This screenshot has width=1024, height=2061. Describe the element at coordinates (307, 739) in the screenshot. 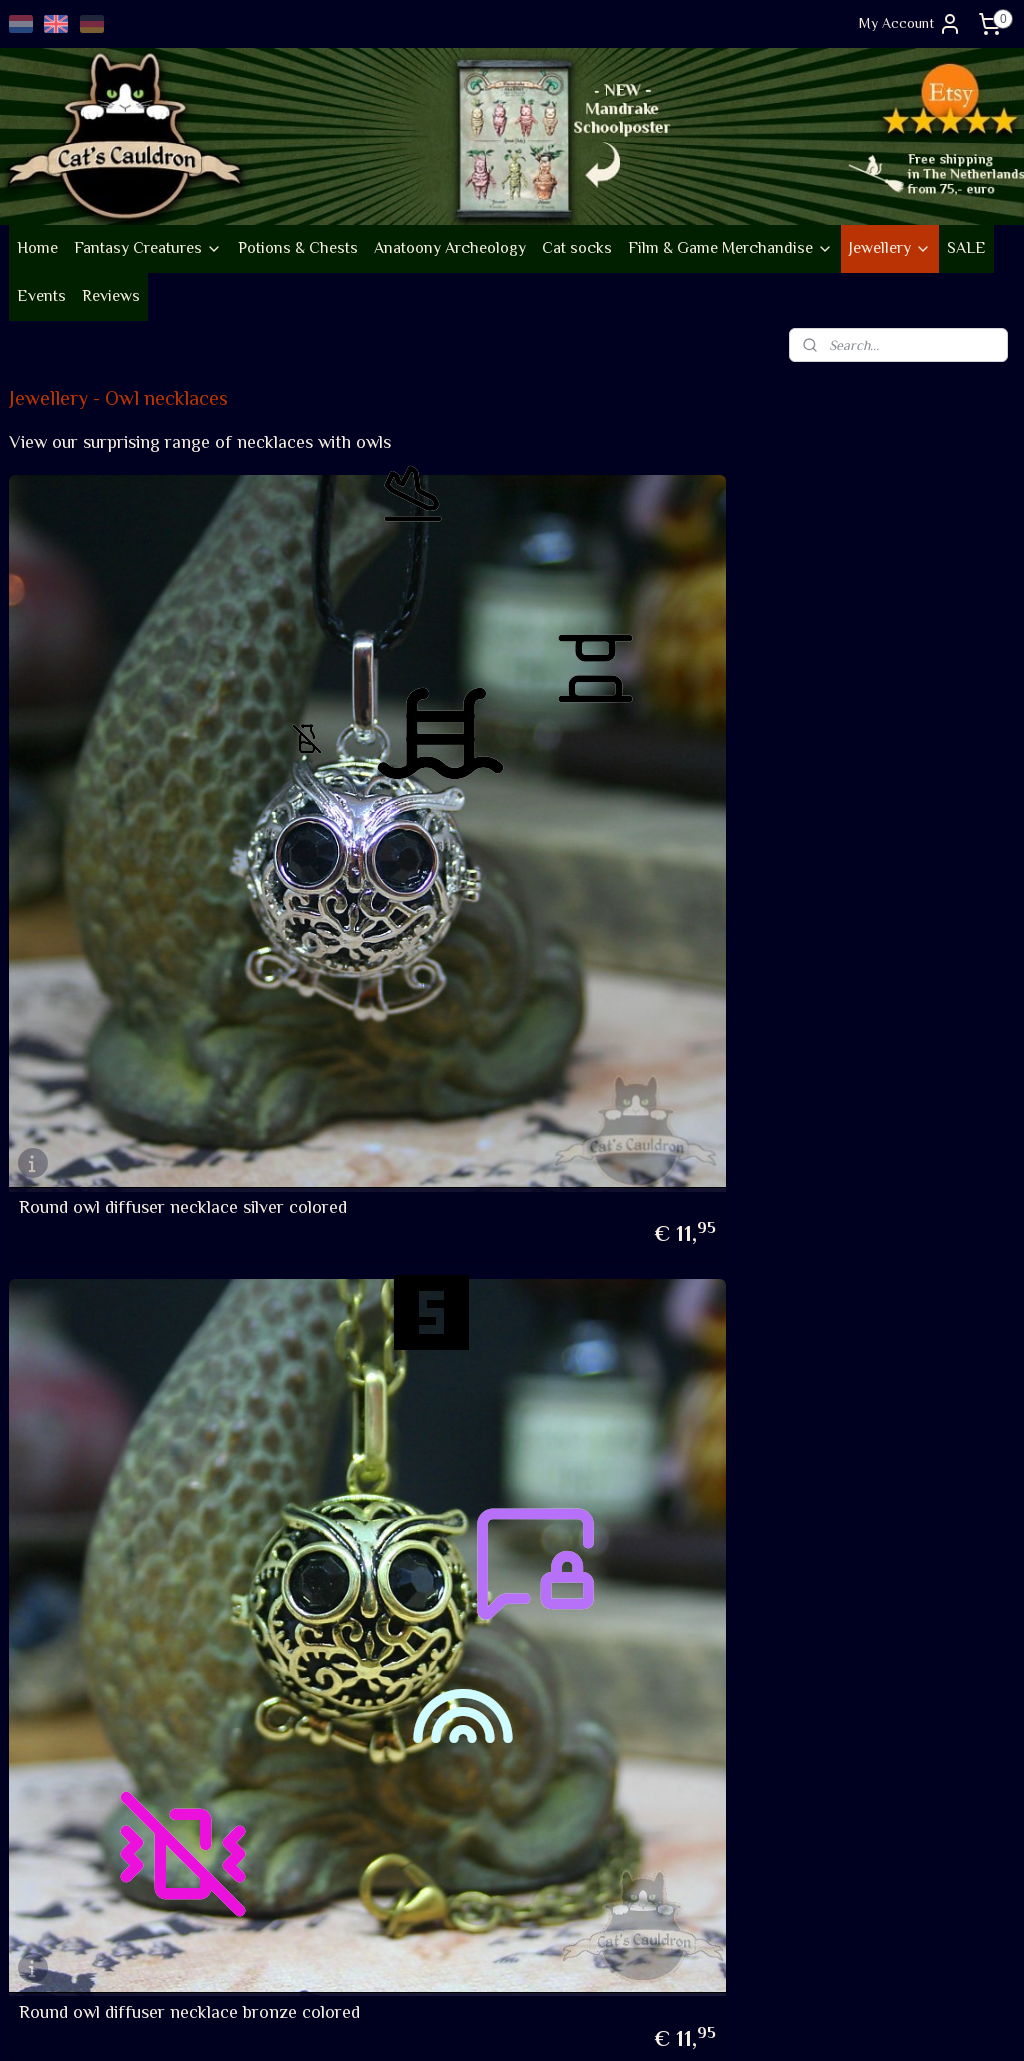

I see `indicates dairy-free or no milk option` at that location.